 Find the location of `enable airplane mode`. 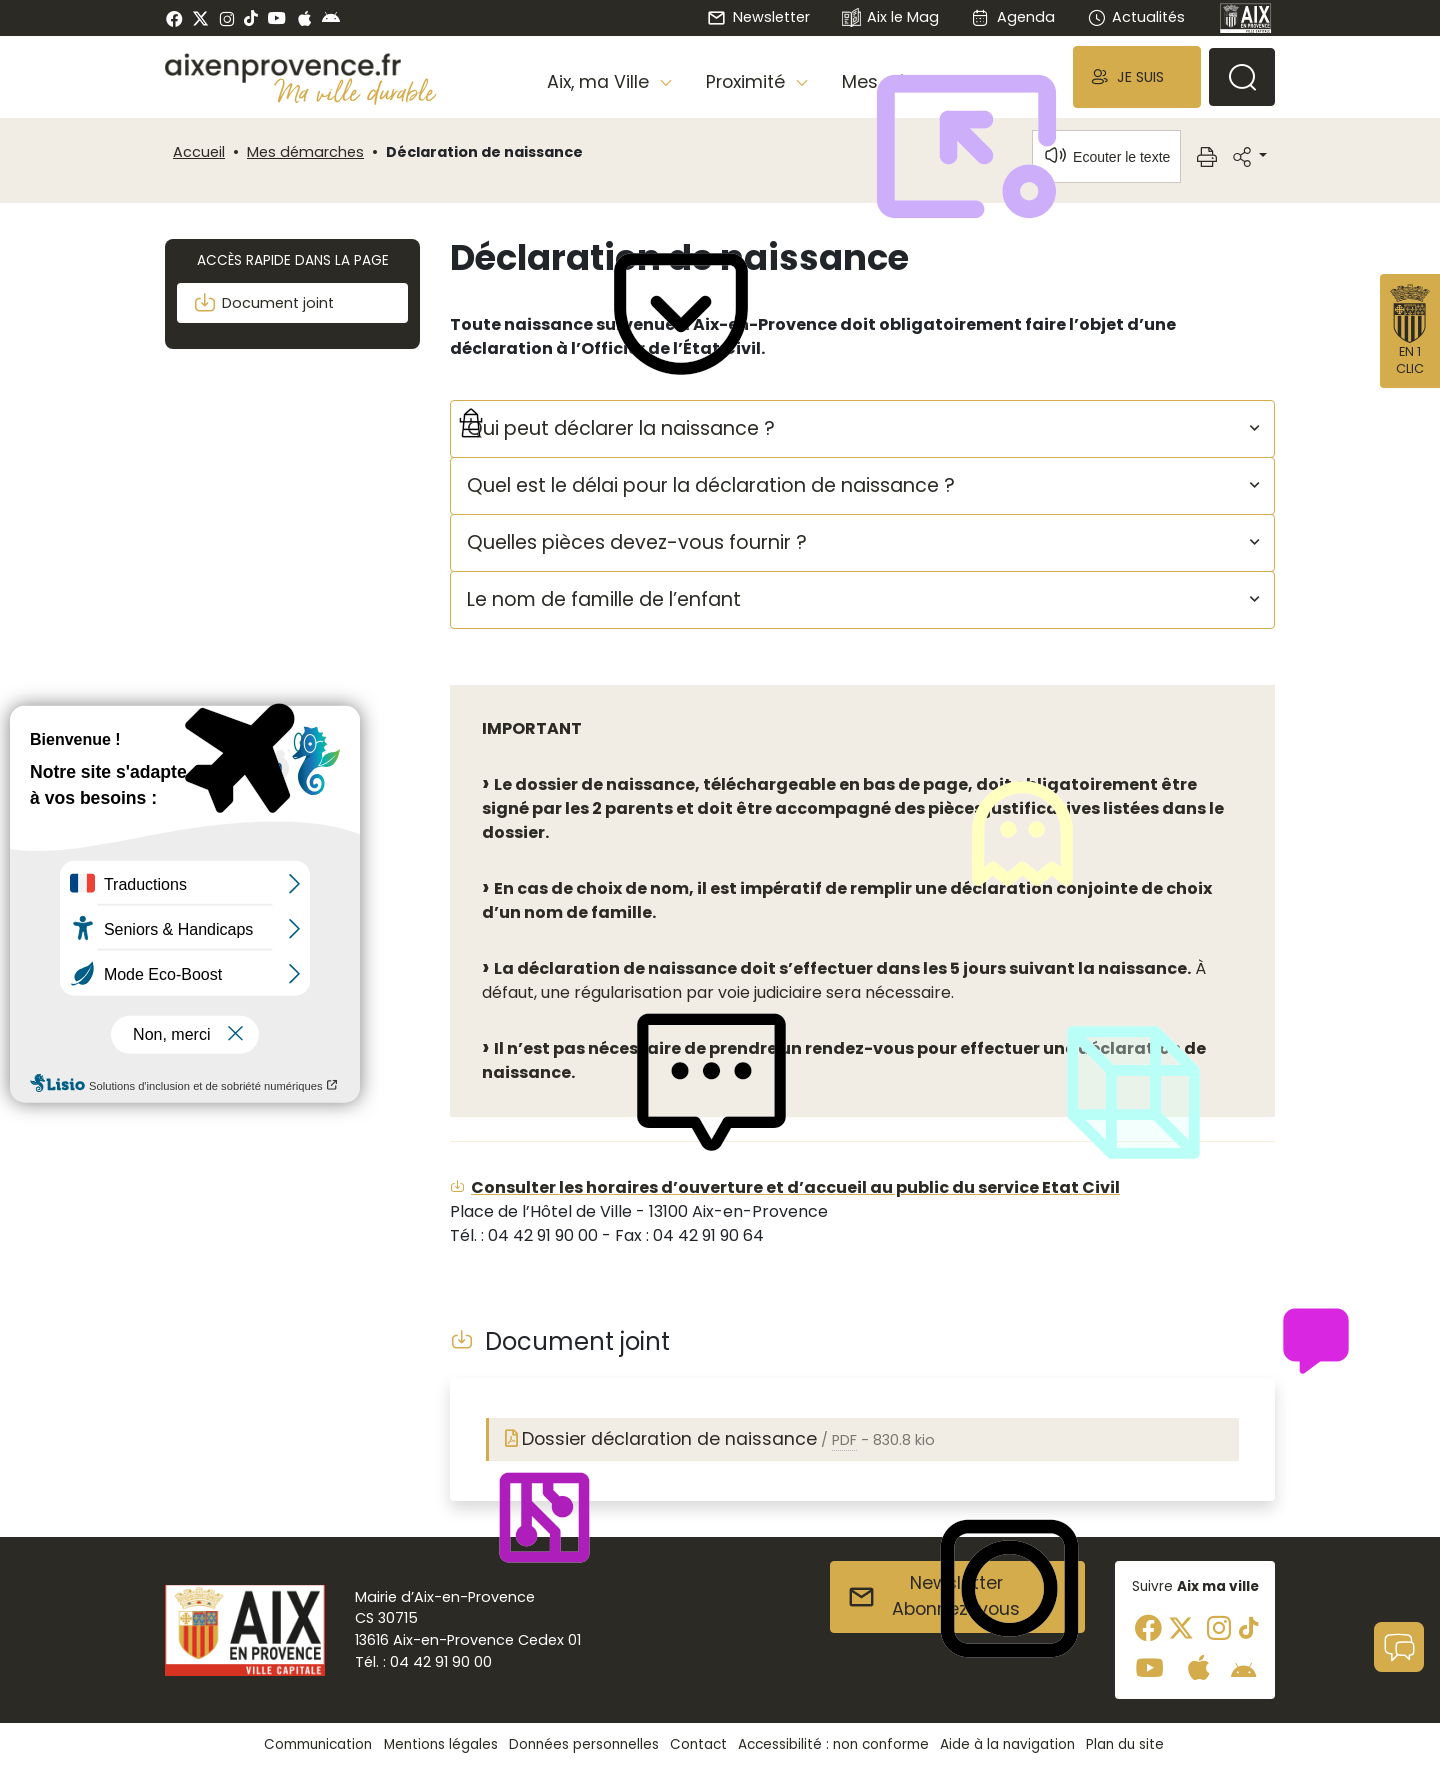

enable airplane mode is located at coordinates (242, 756).